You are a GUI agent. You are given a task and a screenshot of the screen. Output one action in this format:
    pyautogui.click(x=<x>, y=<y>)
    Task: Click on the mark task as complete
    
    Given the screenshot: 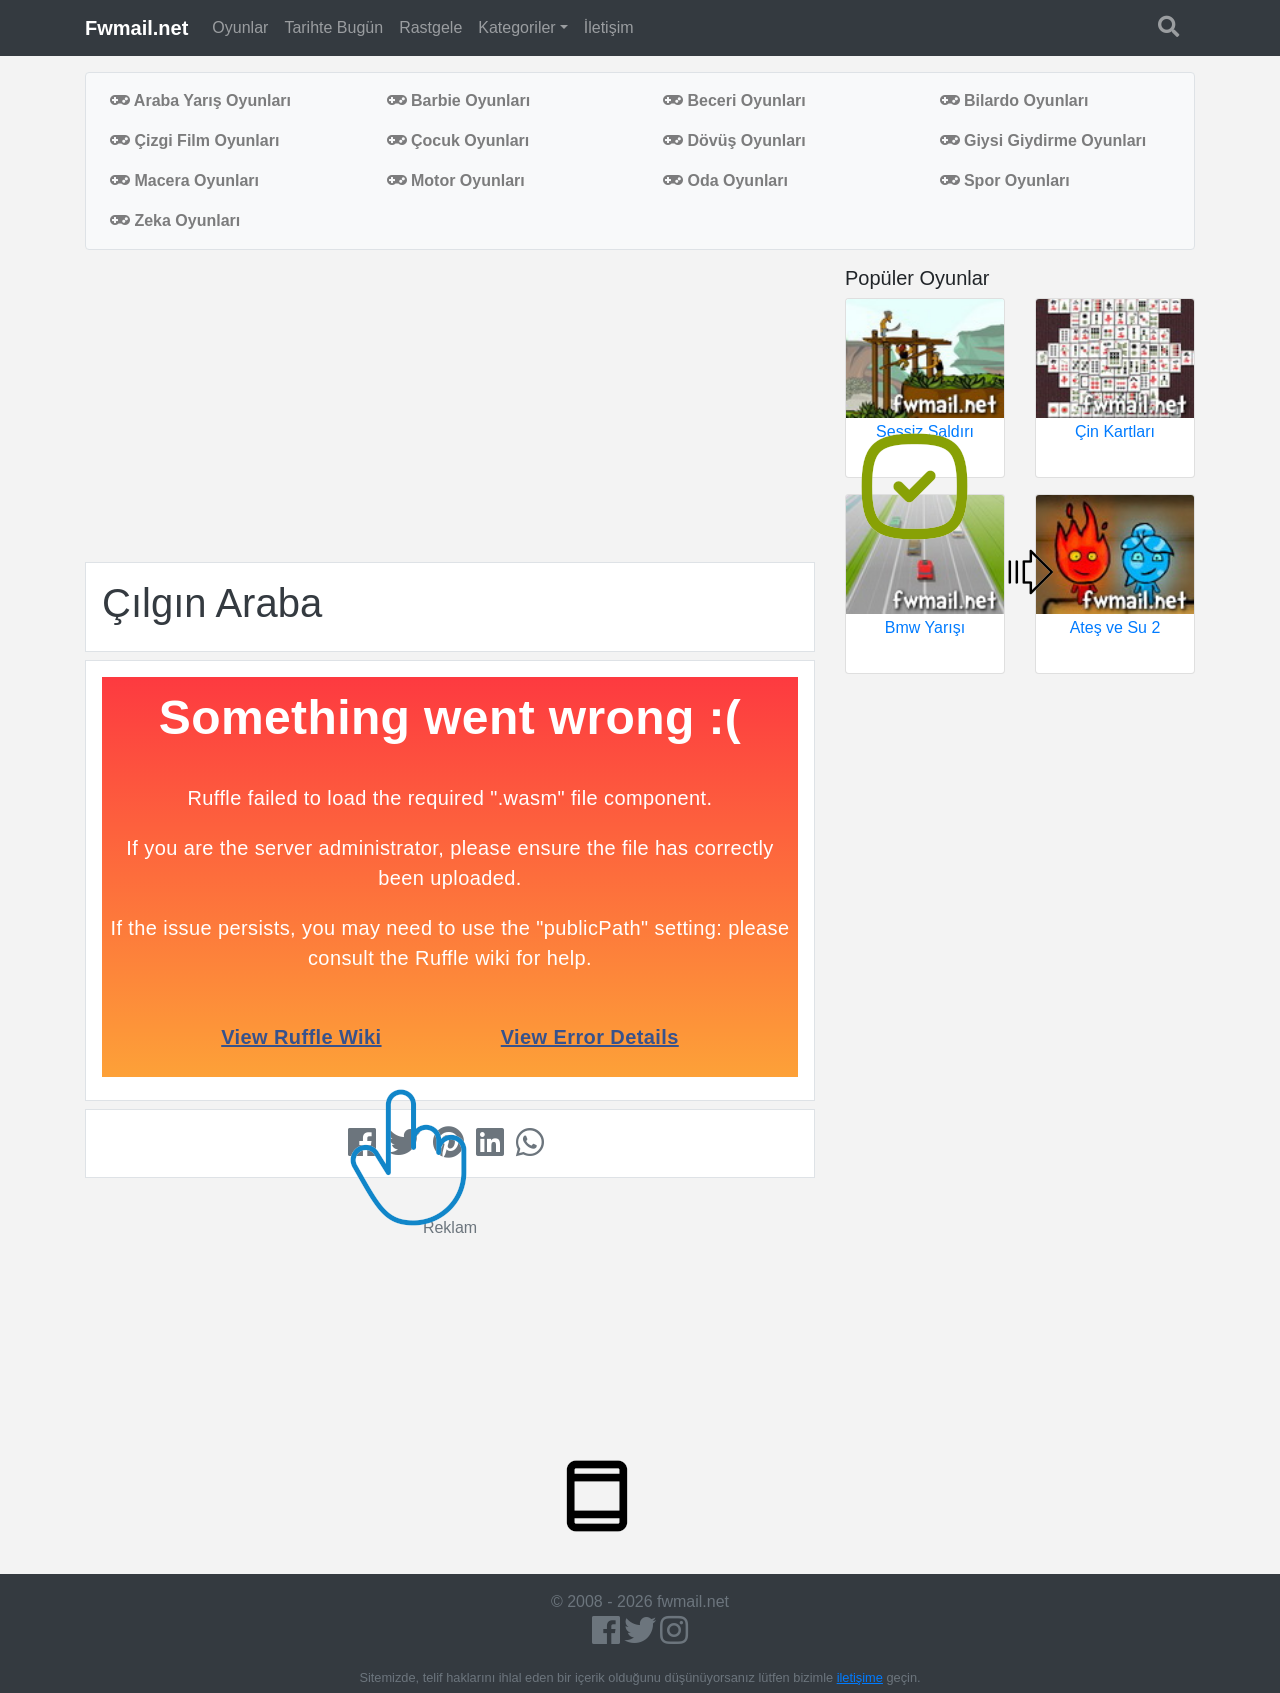 What is the action you would take?
    pyautogui.click(x=914, y=486)
    